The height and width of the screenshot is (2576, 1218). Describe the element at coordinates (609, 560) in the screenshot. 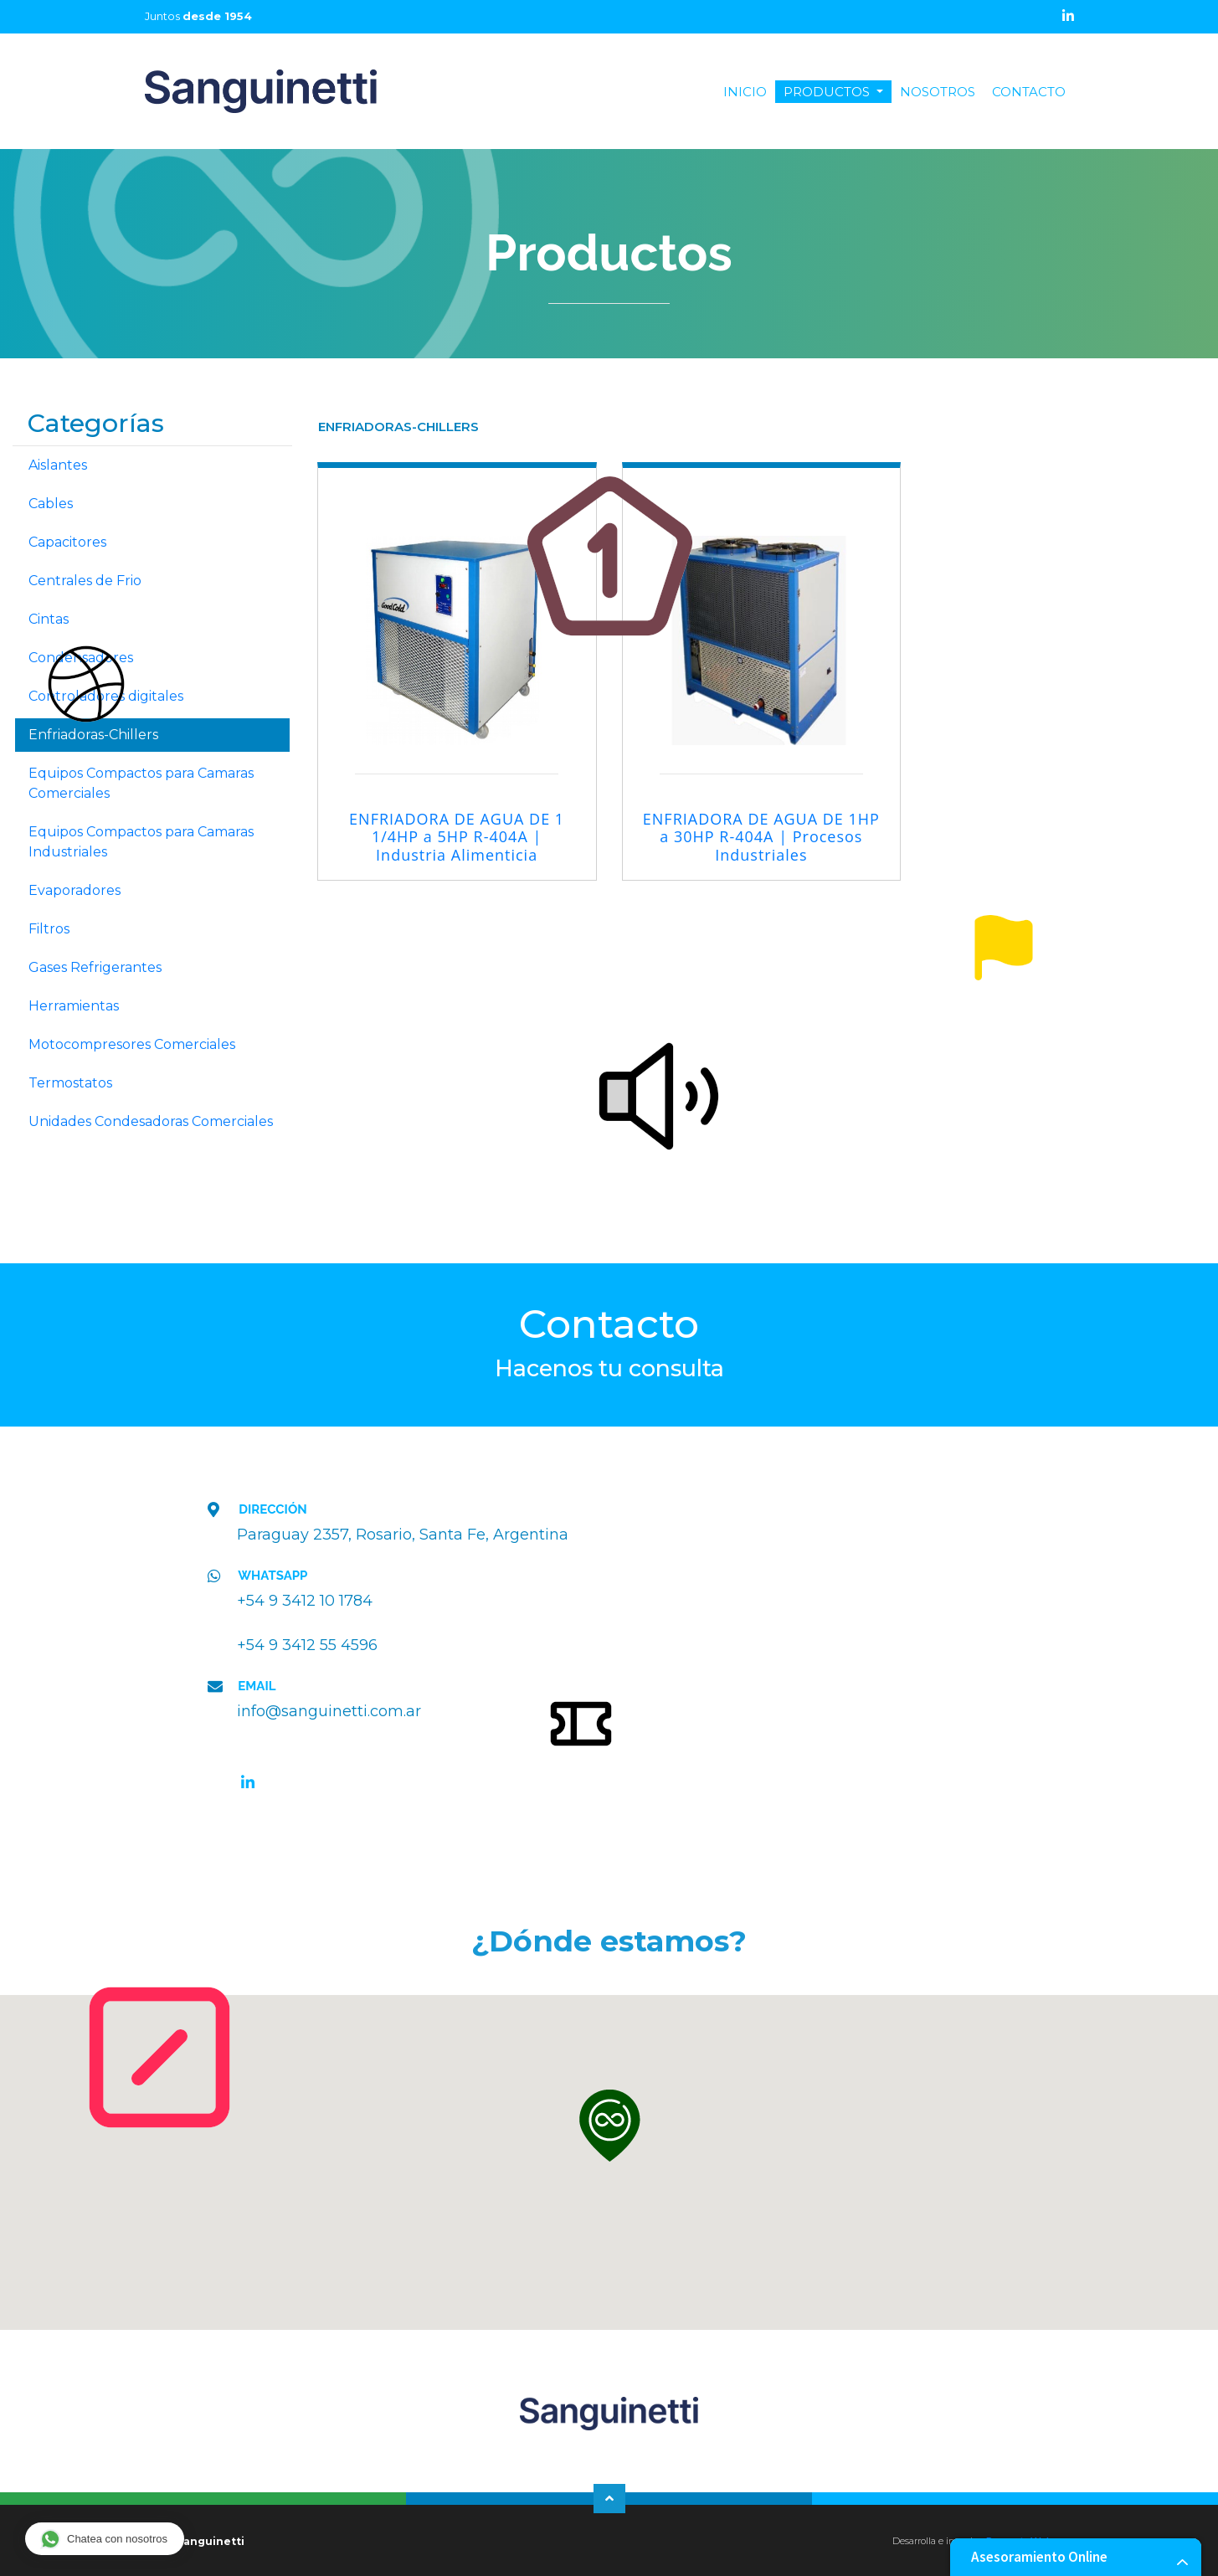

I see `indicates first step or priority level one` at that location.